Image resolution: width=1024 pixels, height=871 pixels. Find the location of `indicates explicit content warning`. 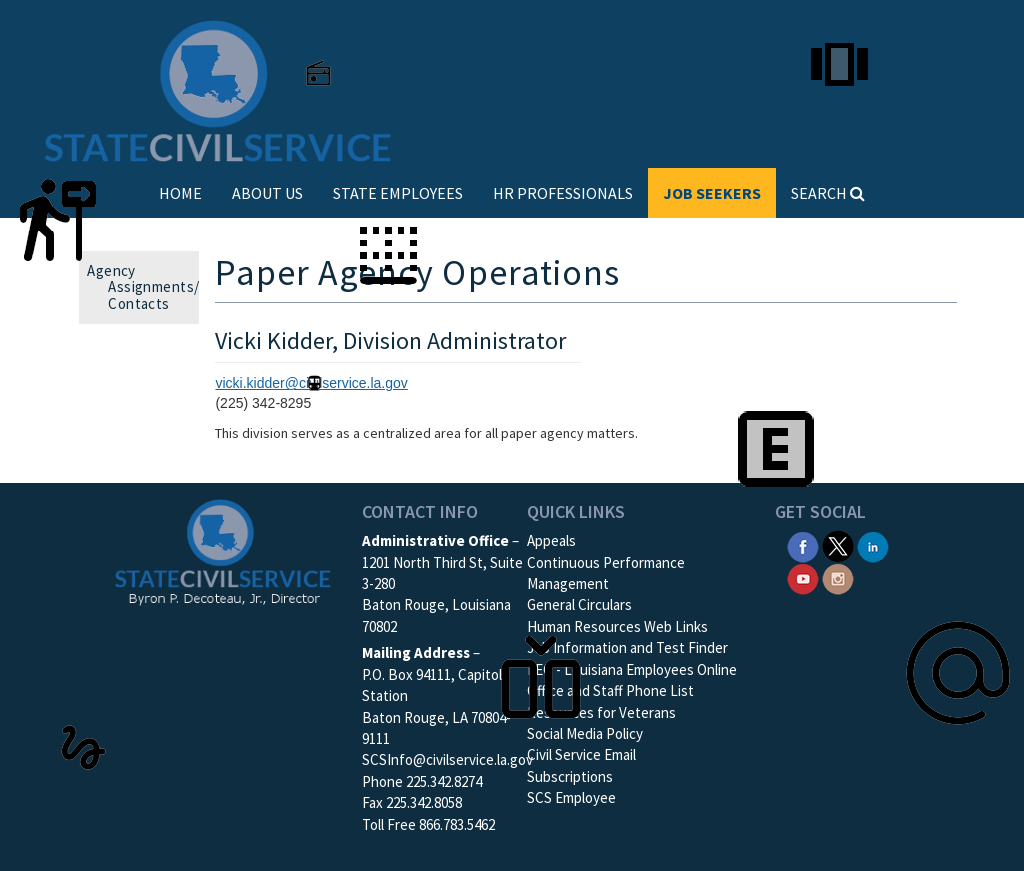

indicates explicit content warning is located at coordinates (776, 449).